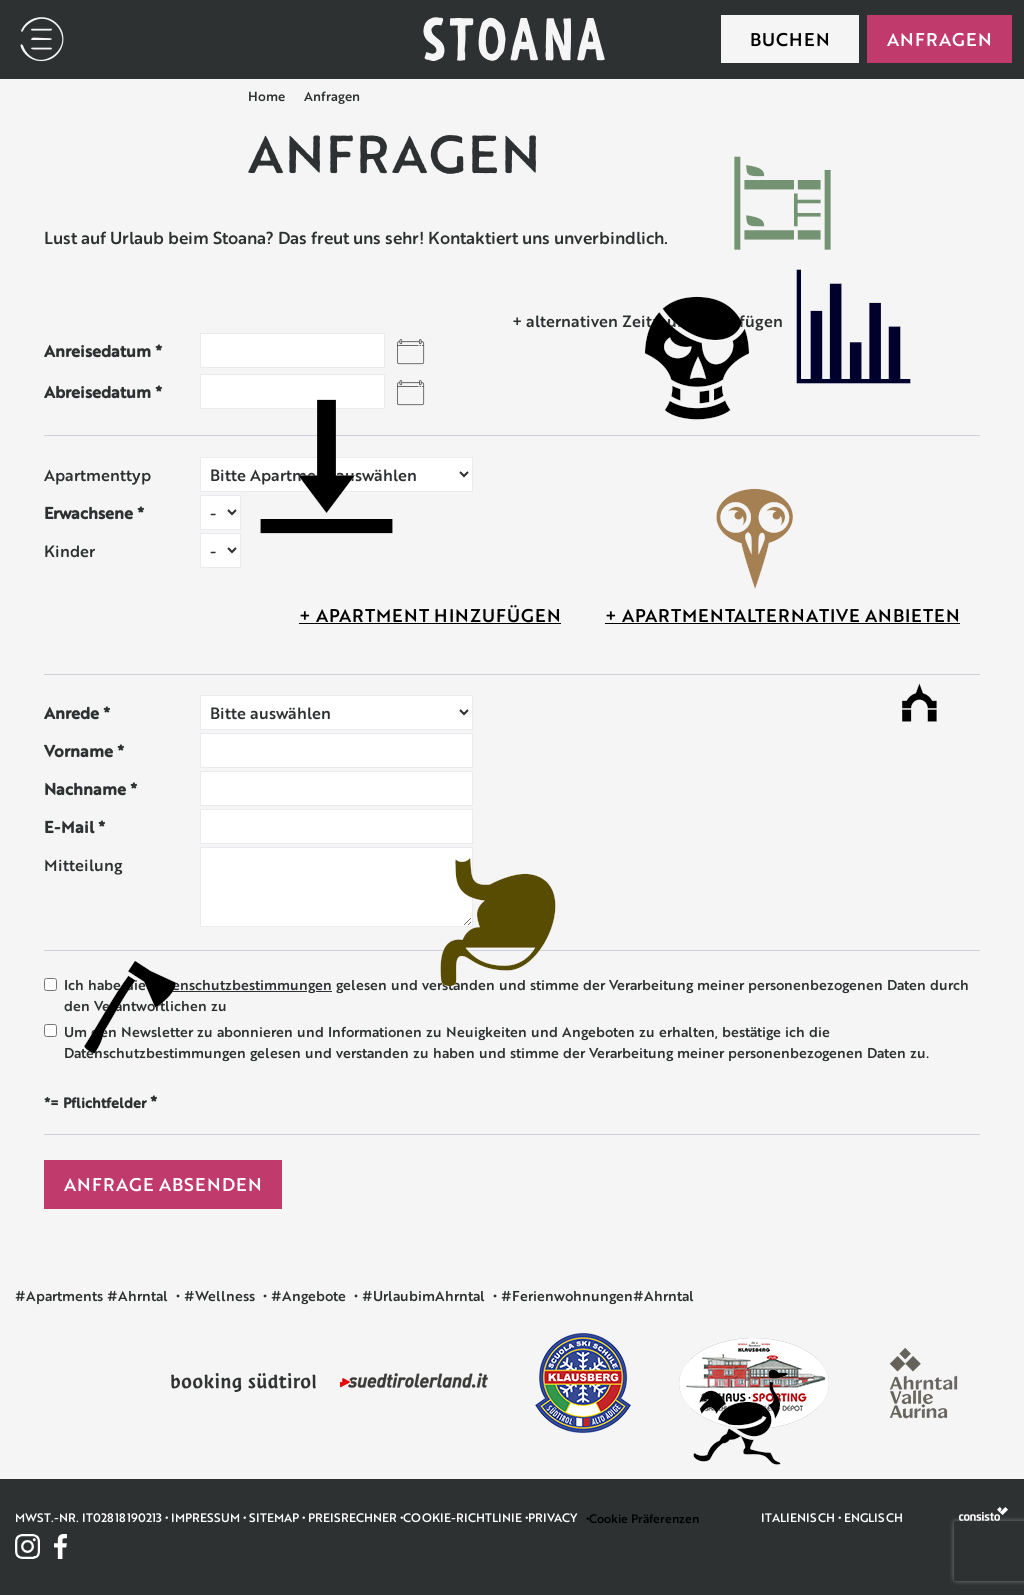  What do you see at coordinates (130, 1007) in the screenshot?
I see `equip hatchet tool or weapon` at bounding box center [130, 1007].